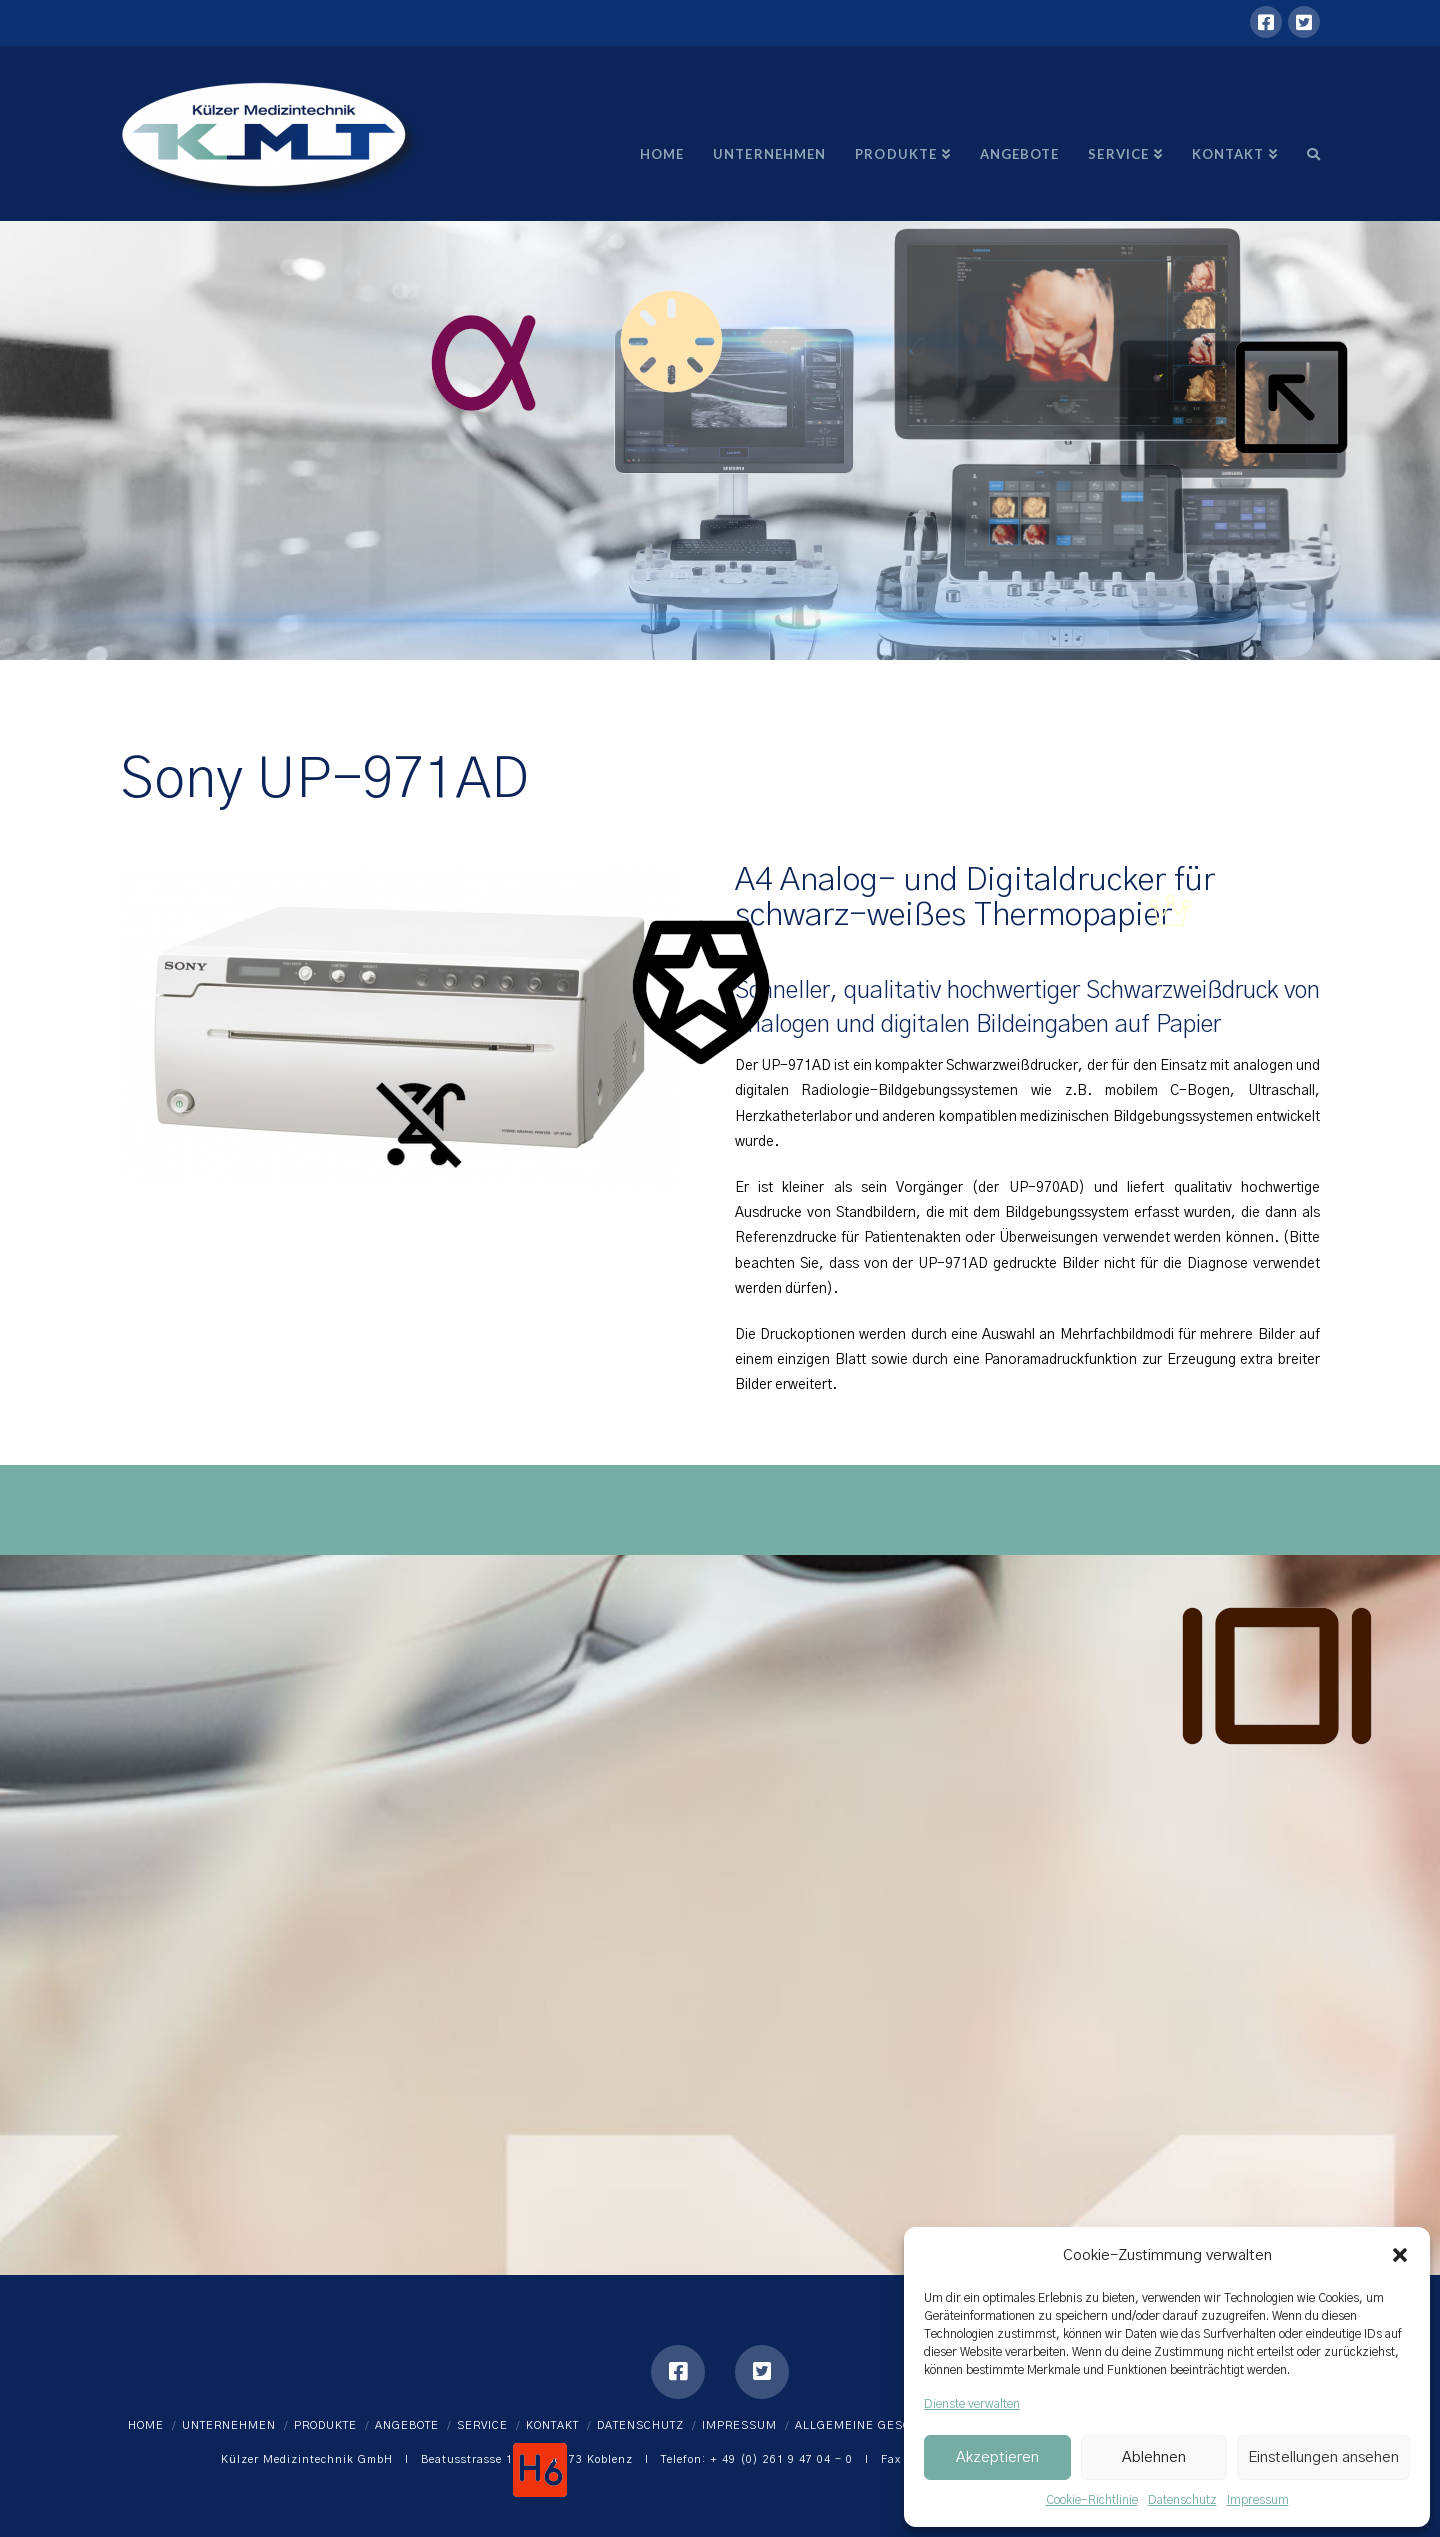  Describe the element at coordinates (487, 363) in the screenshot. I see `indicates alpha version or early release software` at that location.